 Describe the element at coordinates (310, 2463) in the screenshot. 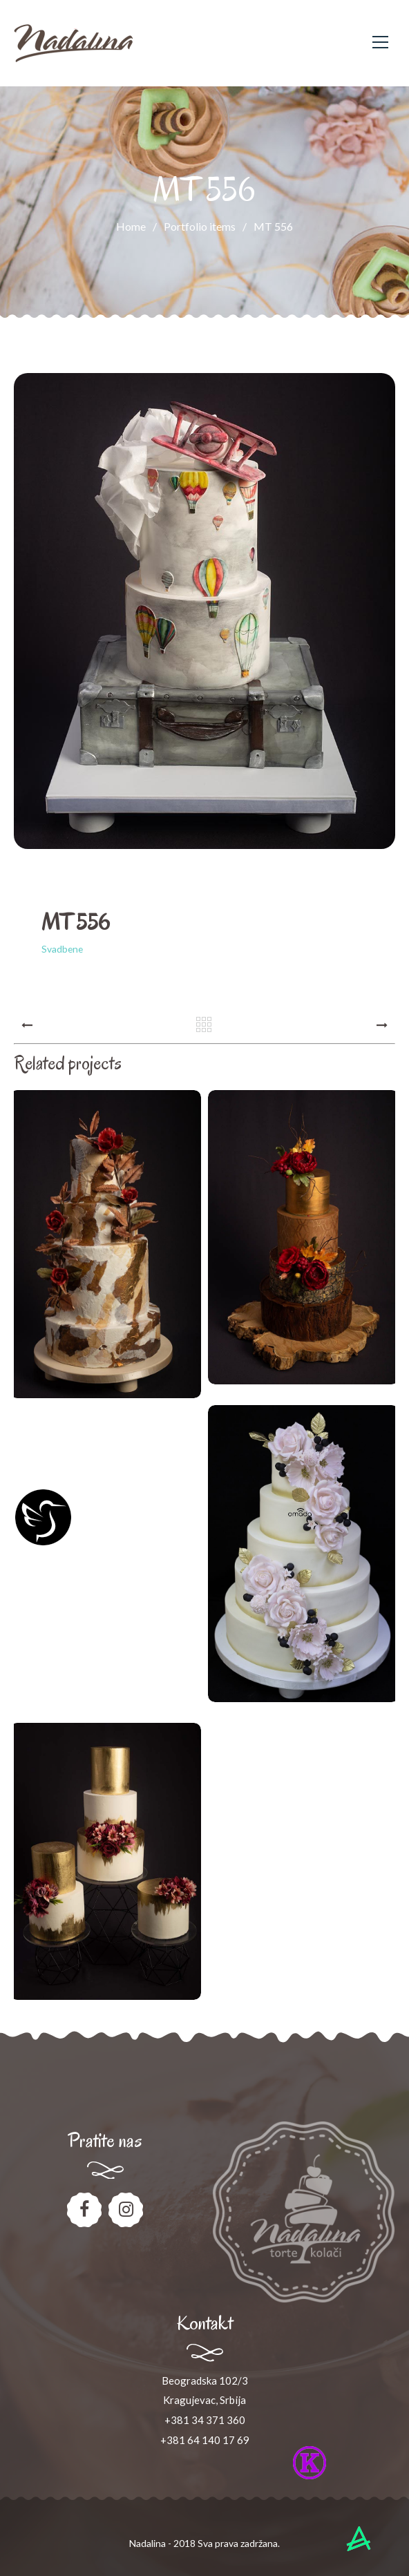

I see `known publishing platform logo` at that location.